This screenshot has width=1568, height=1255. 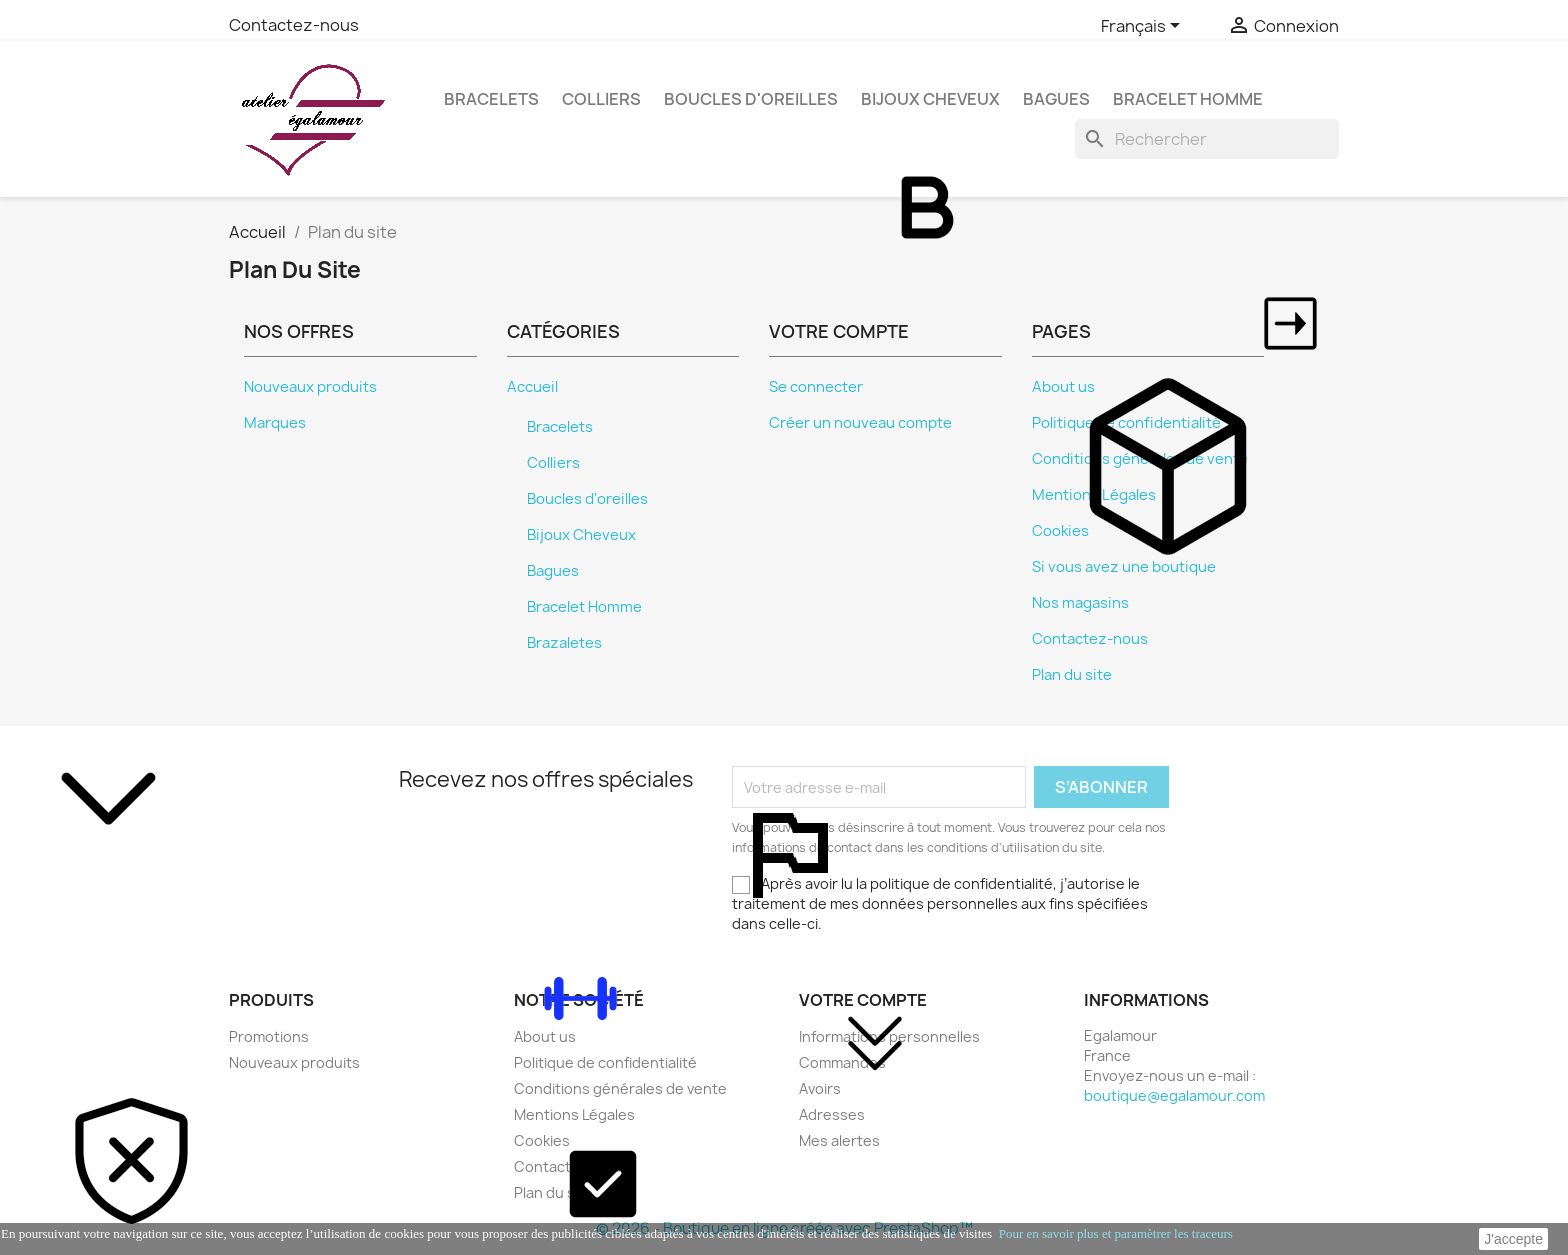 What do you see at coordinates (131, 1162) in the screenshot?
I see `security check failed or blocked` at bounding box center [131, 1162].